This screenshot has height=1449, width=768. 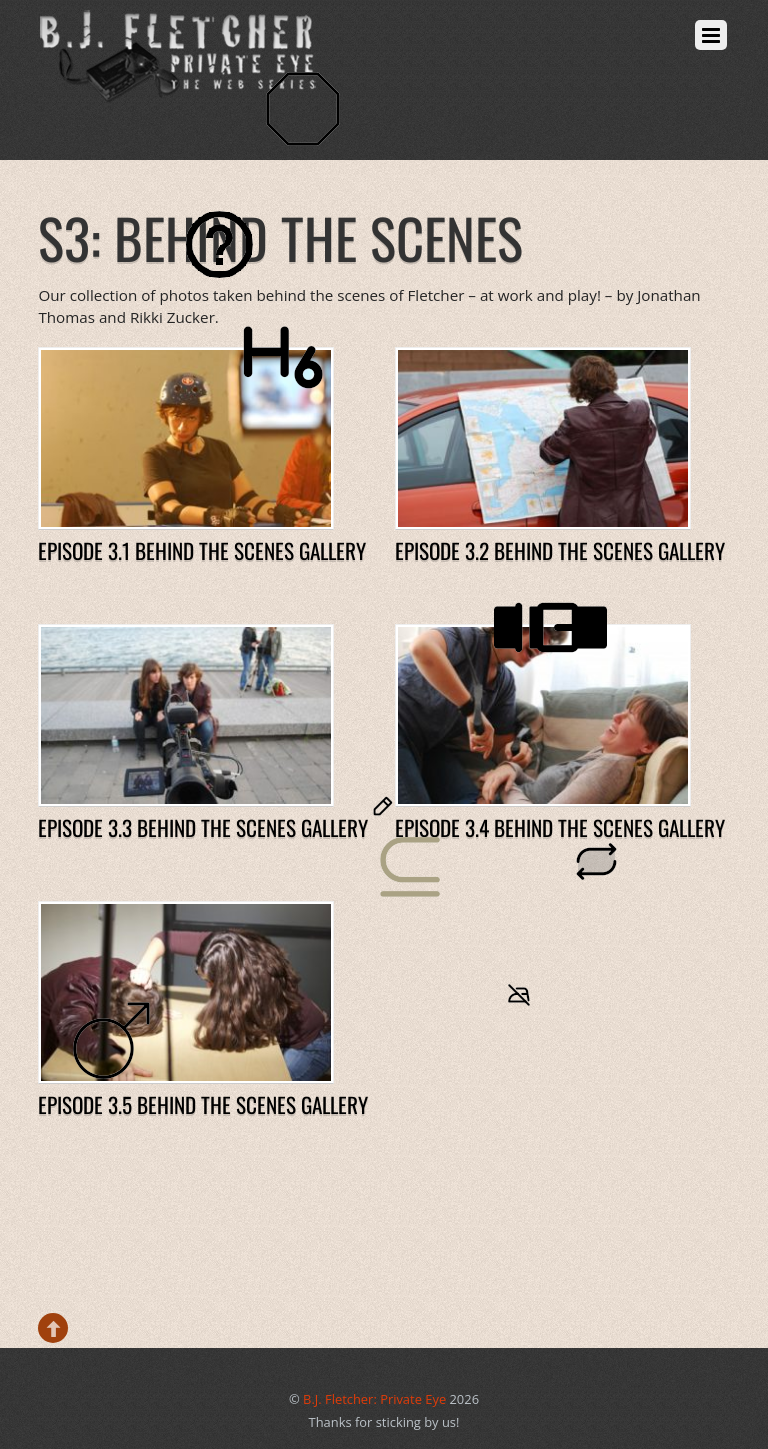 What do you see at coordinates (550, 627) in the screenshot?
I see `access clothing or accessories settings` at bounding box center [550, 627].